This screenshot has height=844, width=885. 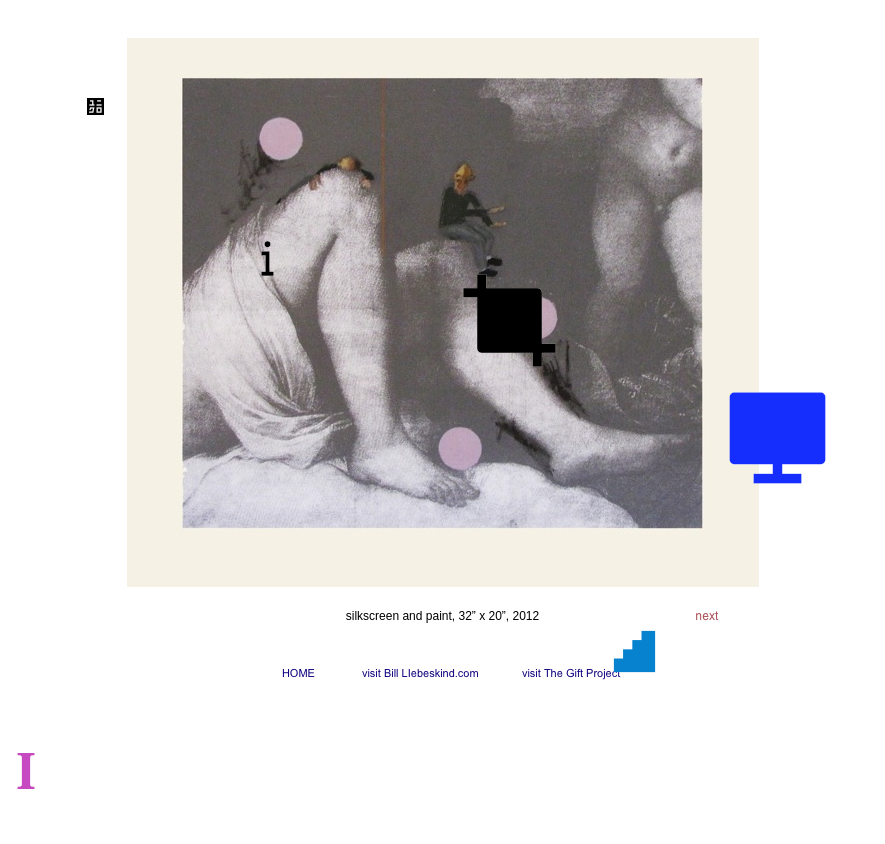 What do you see at coordinates (509, 320) in the screenshot?
I see `crop an image or photo` at bounding box center [509, 320].